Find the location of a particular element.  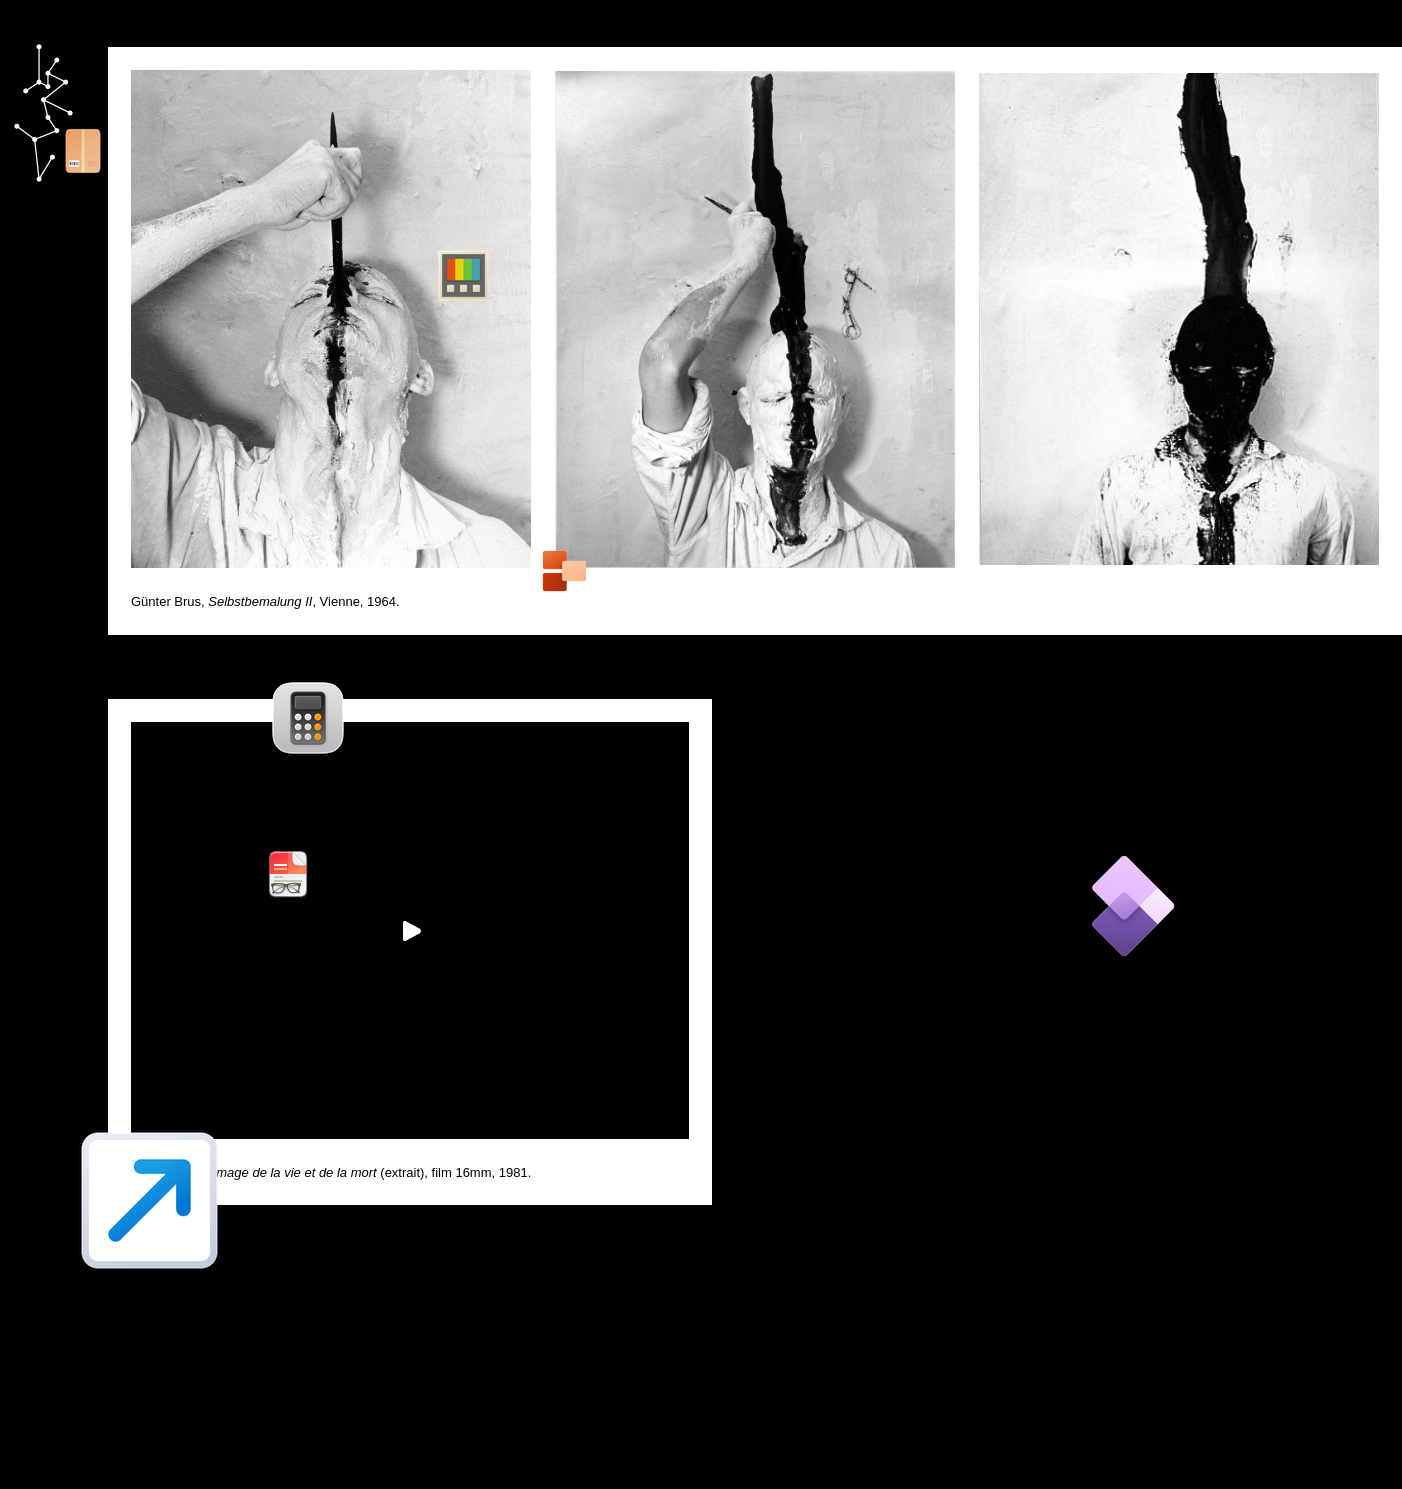

open microsoft powertoys application is located at coordinates (463, 275).